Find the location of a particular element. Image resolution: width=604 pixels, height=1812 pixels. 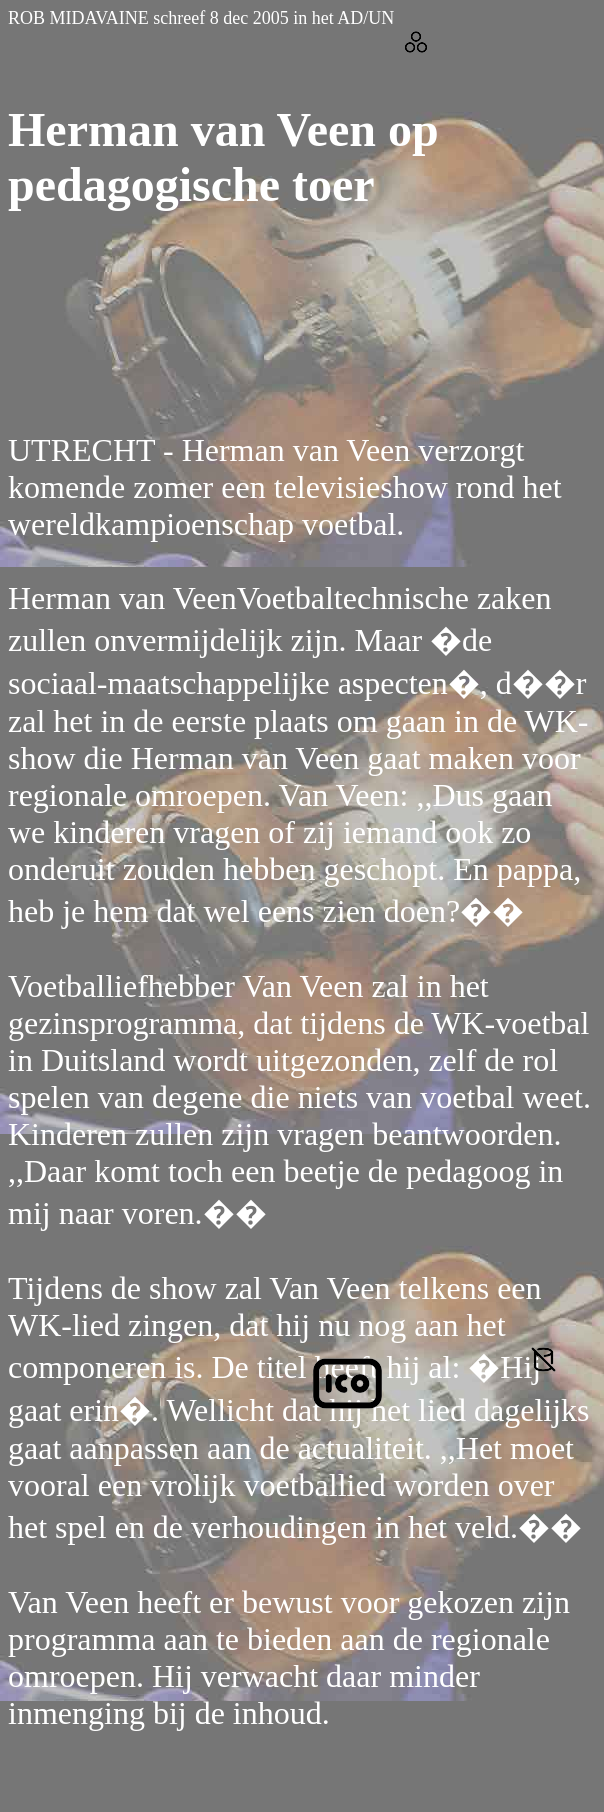

set or manage website favicon is located at coordinates (347, 1383).